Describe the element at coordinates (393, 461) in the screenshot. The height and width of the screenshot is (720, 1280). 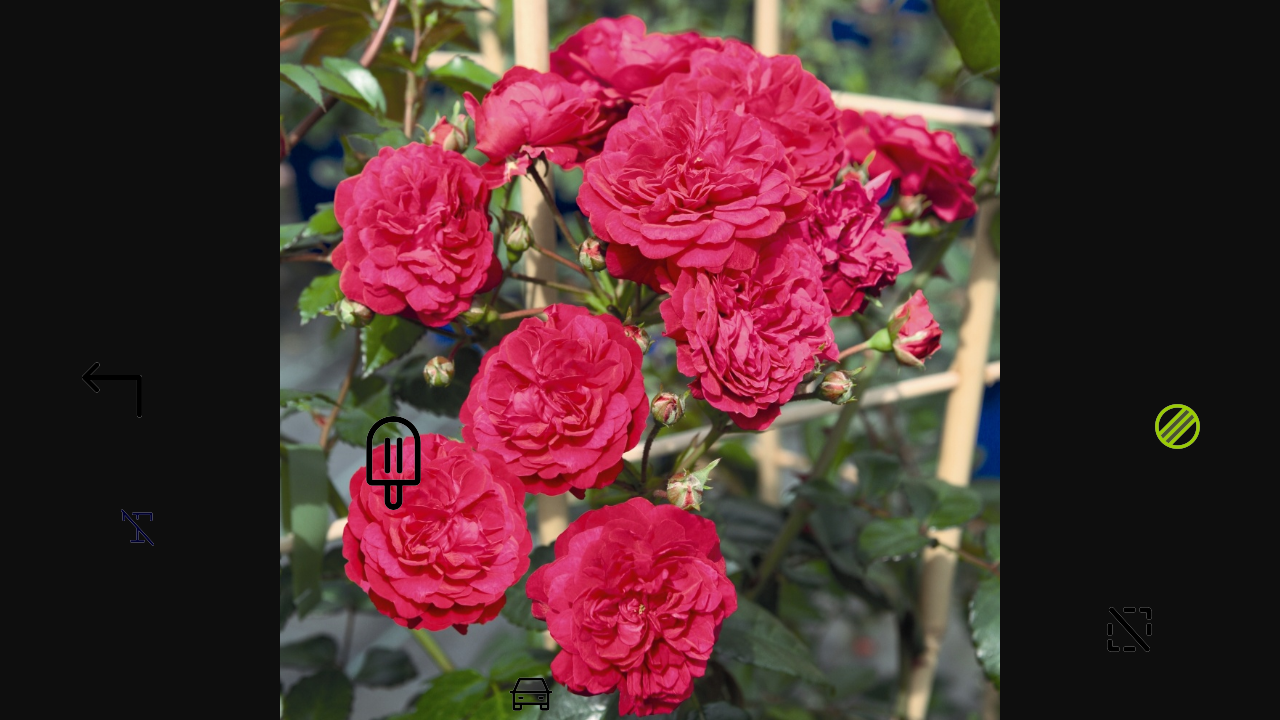
I see `browse frozen treats or dessert options` at that location.